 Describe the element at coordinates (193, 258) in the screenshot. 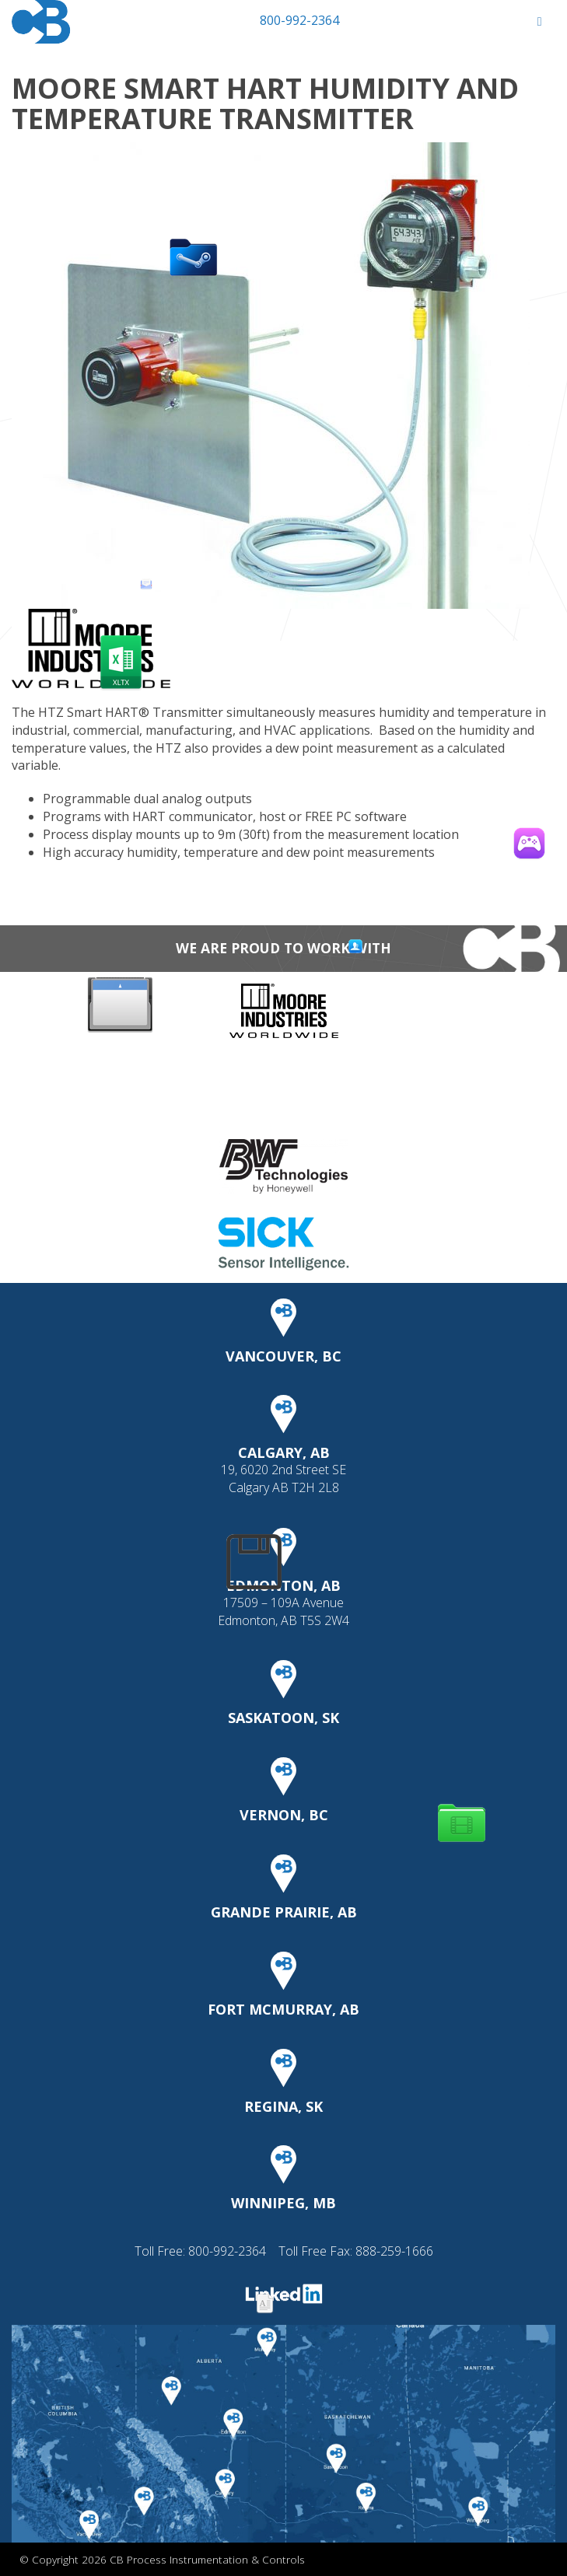

I see `open your Steam games folder` at that location.